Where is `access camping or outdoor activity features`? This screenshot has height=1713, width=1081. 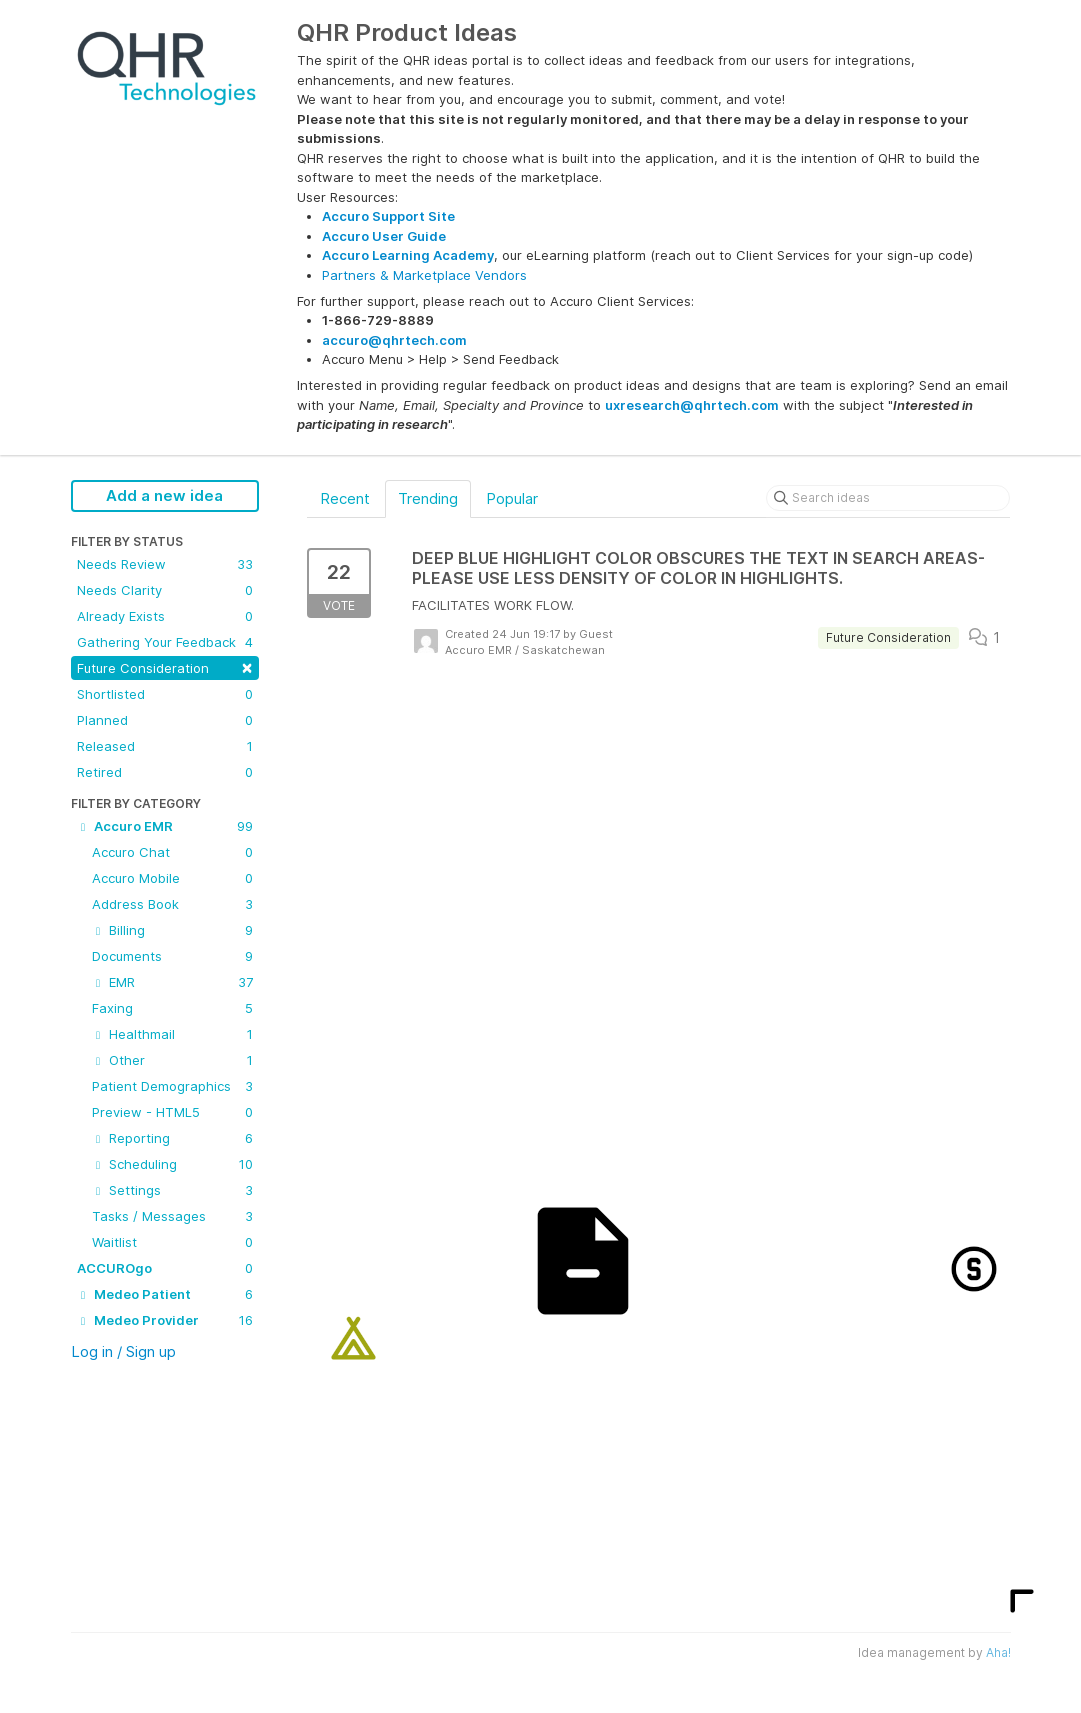 access camping or outdoor activity features is located at coordinates (353, 1340).